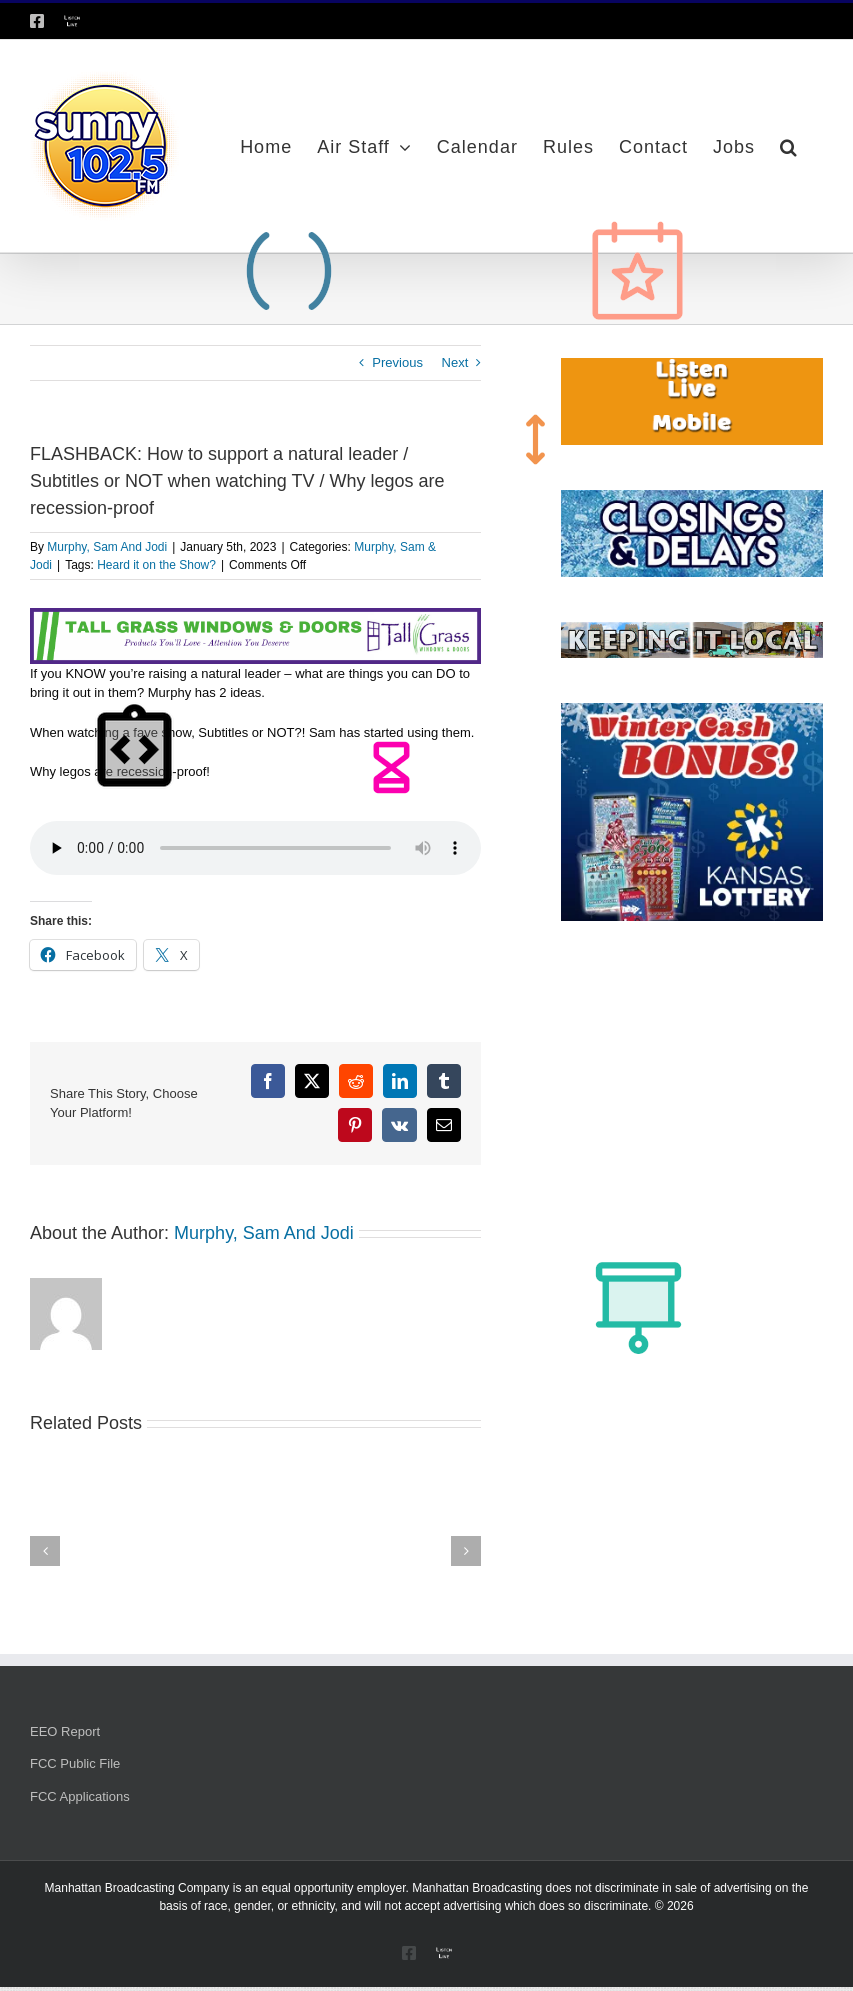 This screenshot has height=1991, width=853. I want to click on indicates time is running low, so click(391, 767).